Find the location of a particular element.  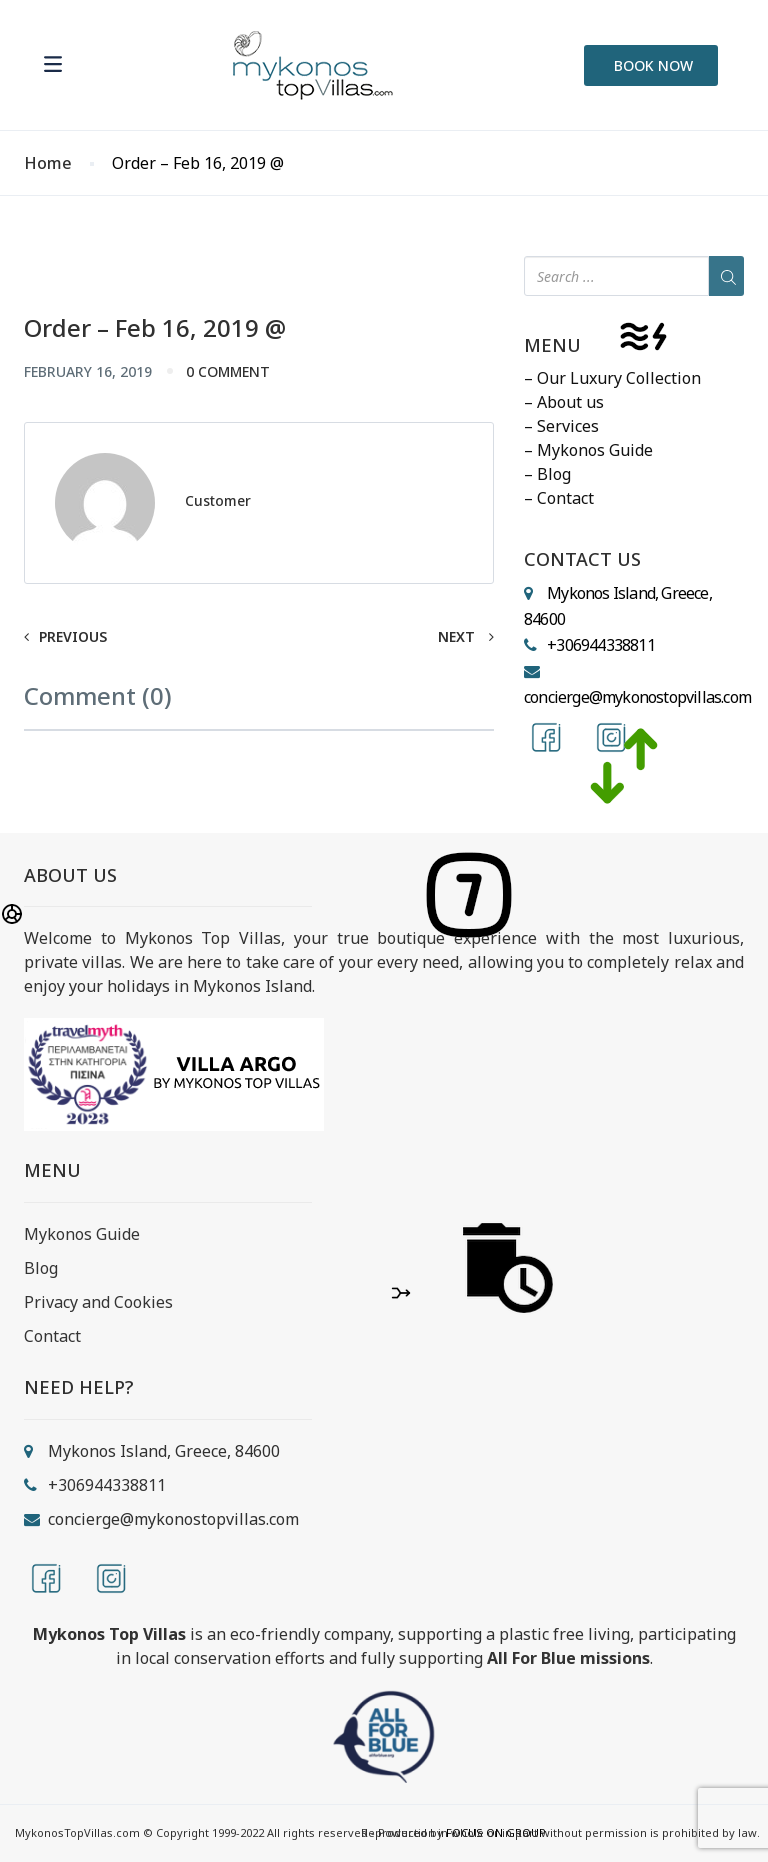

set items to automatically delete after a time period is located at coordinates (508, 1268).